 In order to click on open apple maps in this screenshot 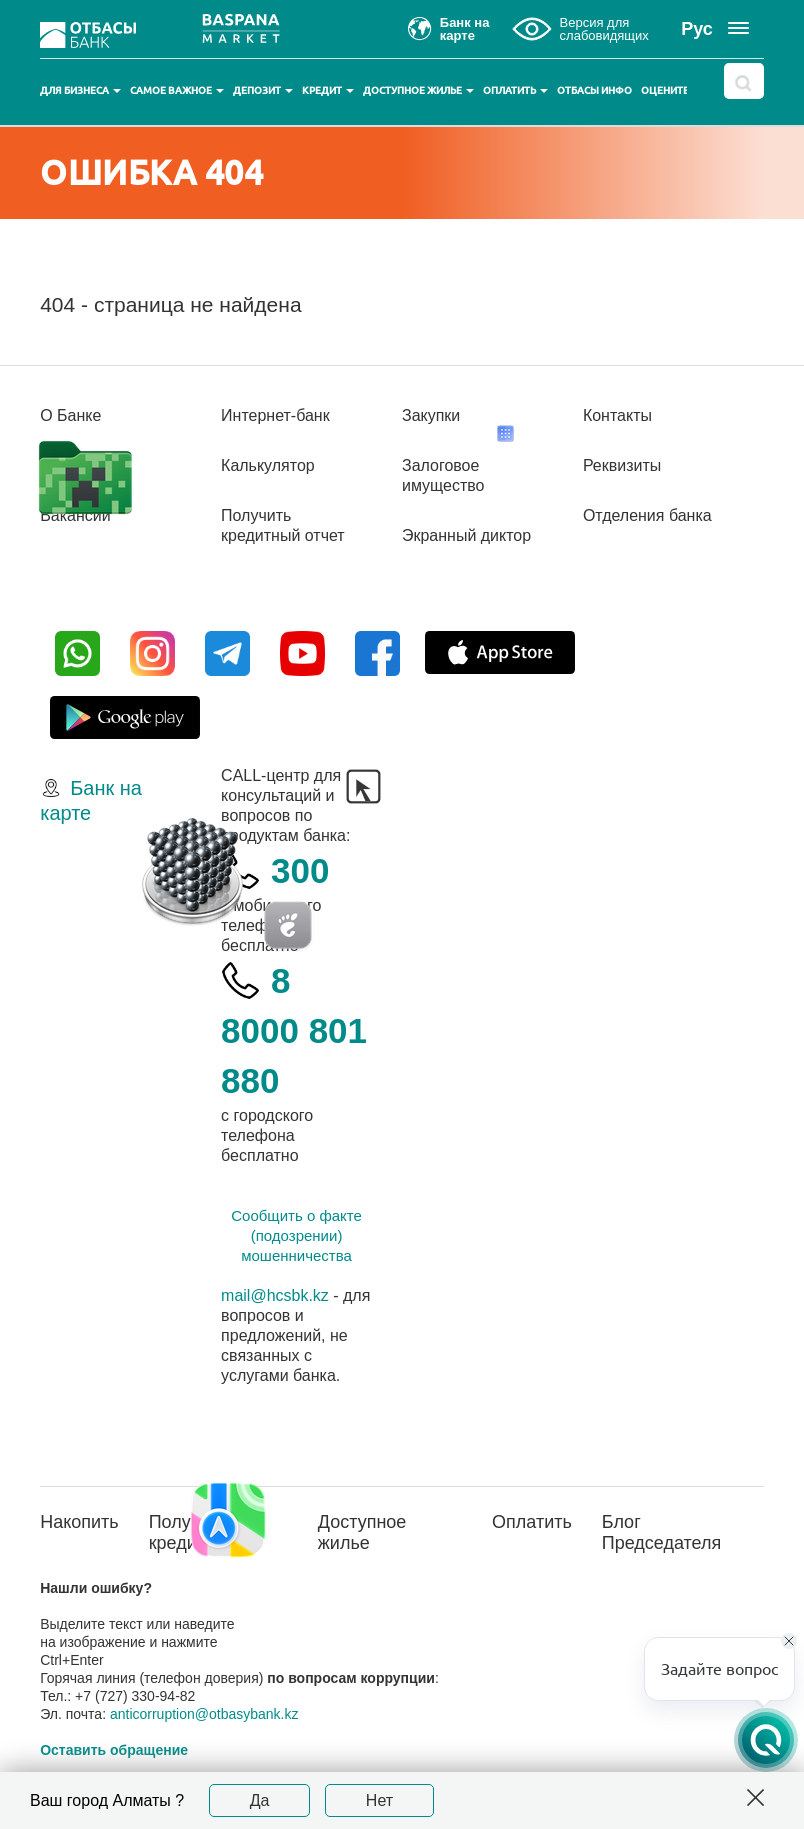, I will do `click(228, 1520)`.